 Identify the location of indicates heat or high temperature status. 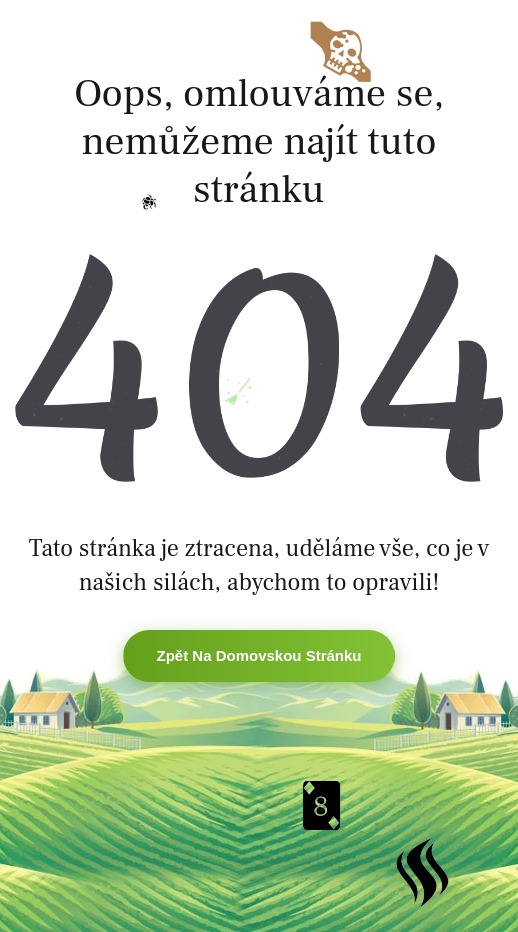
(422, 873).